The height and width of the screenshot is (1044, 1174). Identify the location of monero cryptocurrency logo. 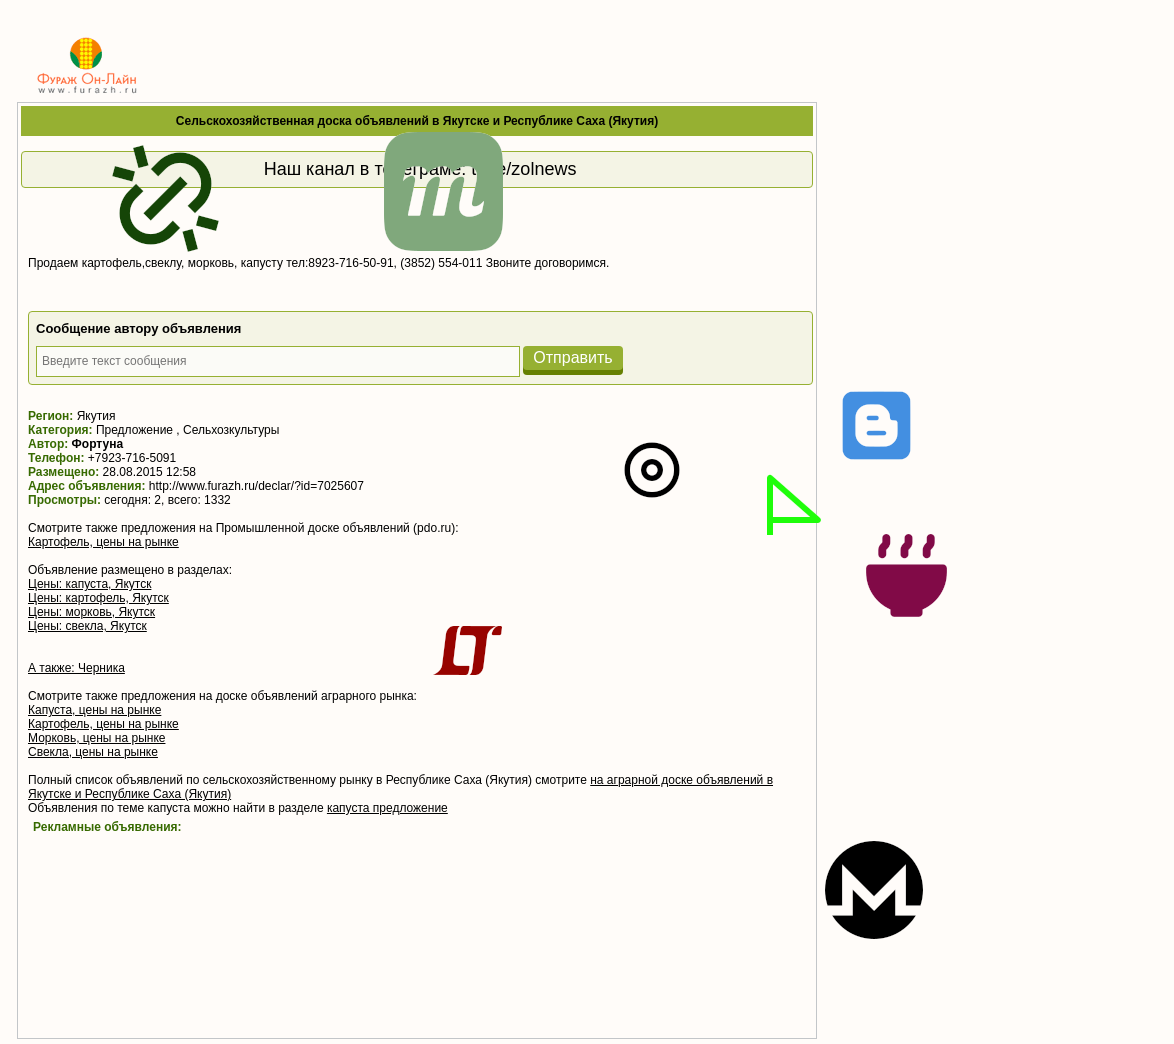
(874, 890).